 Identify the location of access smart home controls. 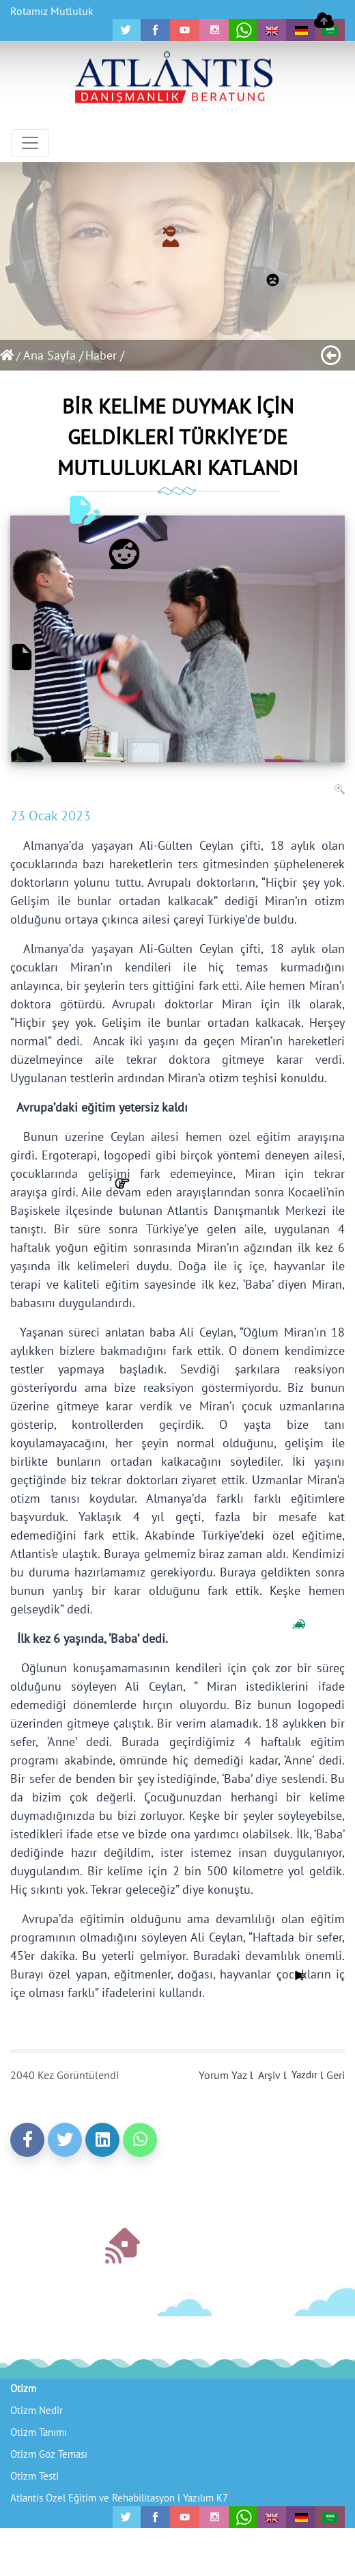
(124, 2245).